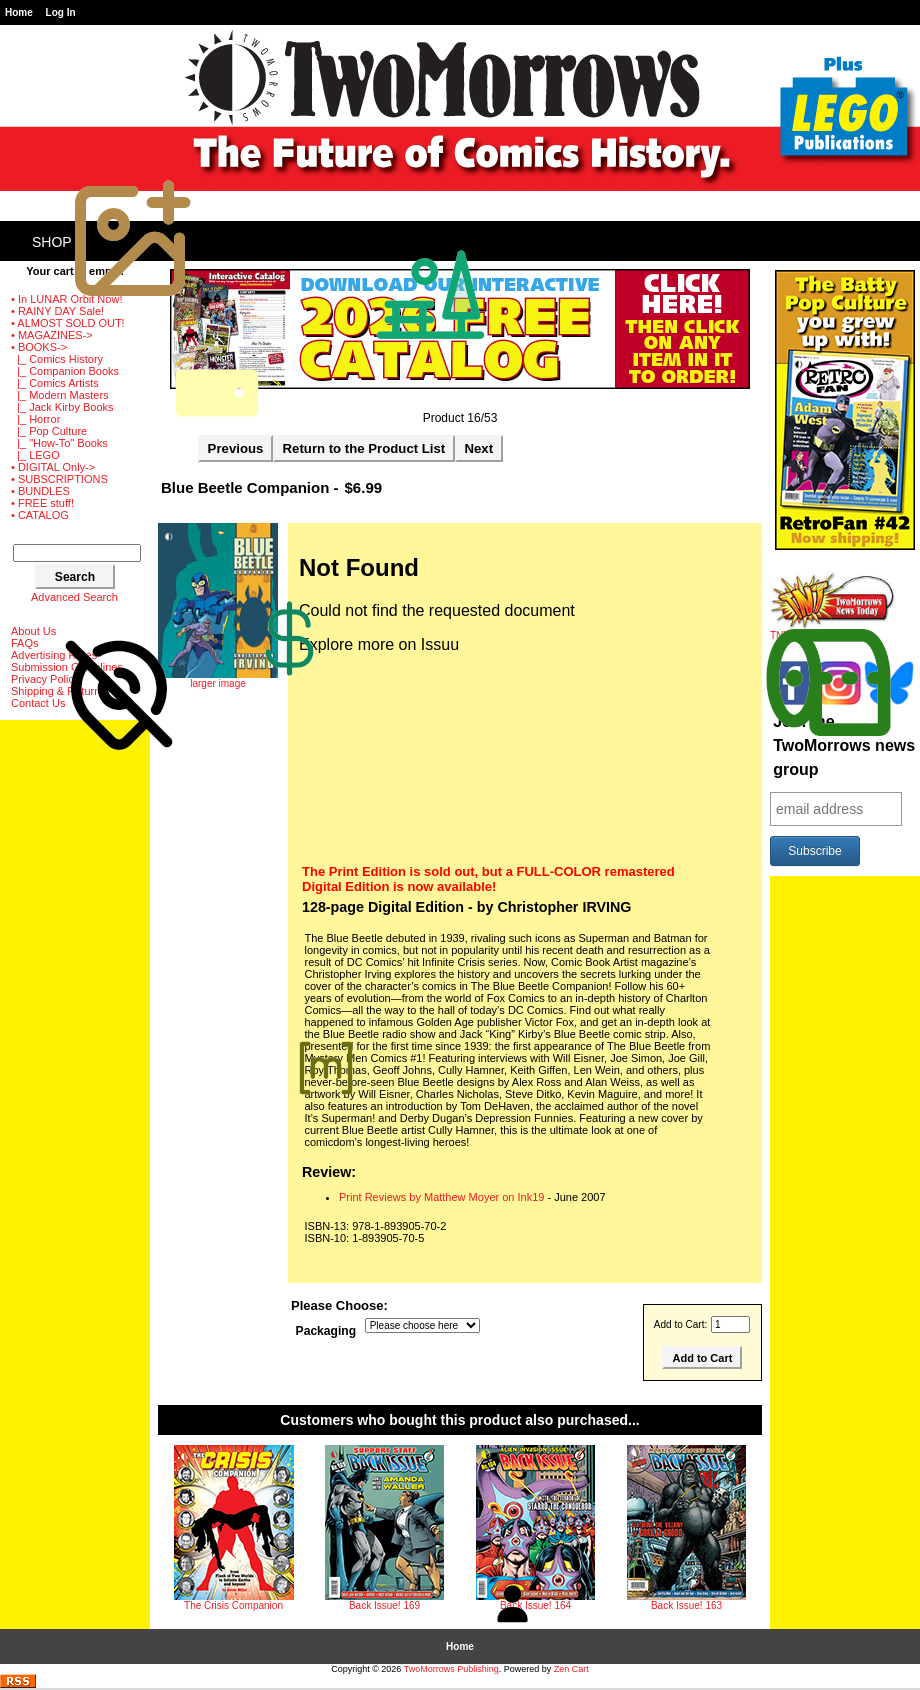  Describe the element at coordinates (430, 300) in the screenshot. I see `view nearby parks or green spaces` at that location.